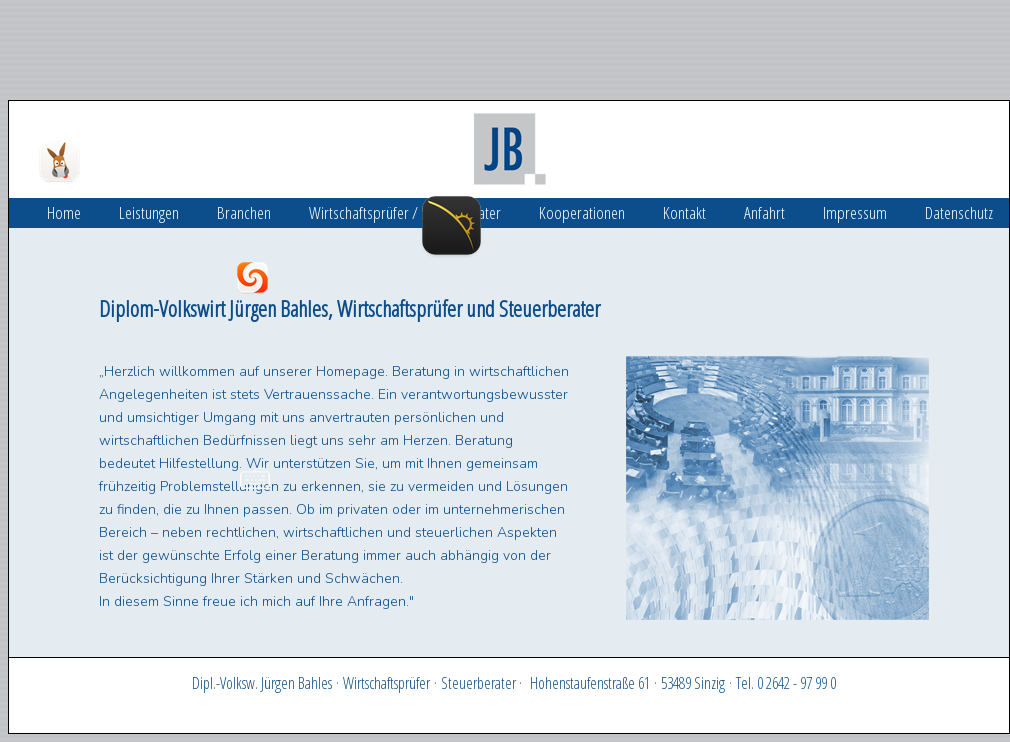  What do you see at coordinates (255, 477) in the screenshot?
I see `switch keyboard layout or language` at bounding box center [255, 477].